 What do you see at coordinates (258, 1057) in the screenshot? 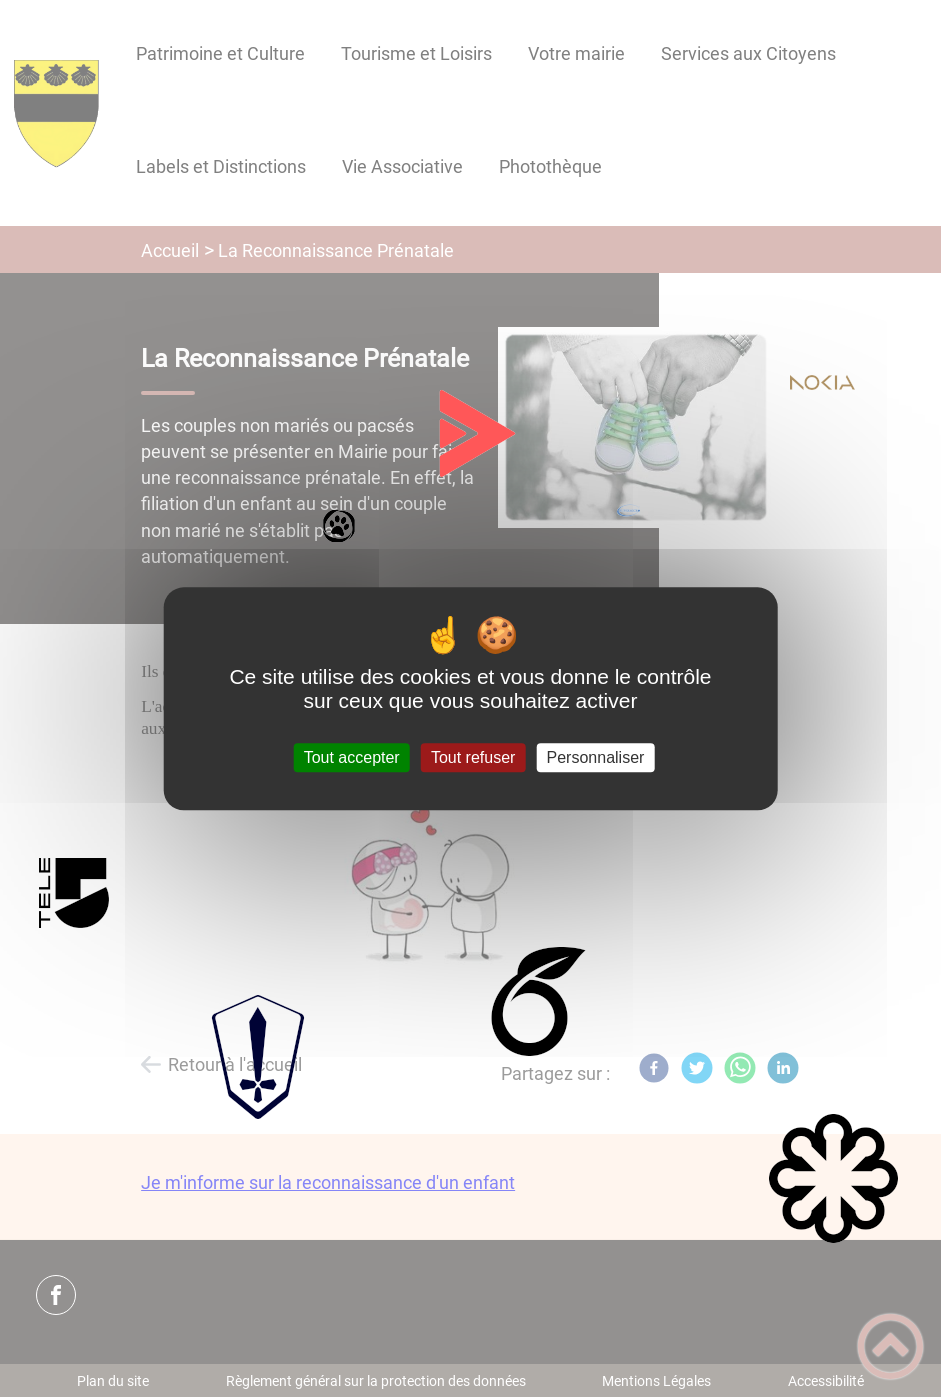
I see `launch heroic games launcher` at bounding box center [258, 1057].